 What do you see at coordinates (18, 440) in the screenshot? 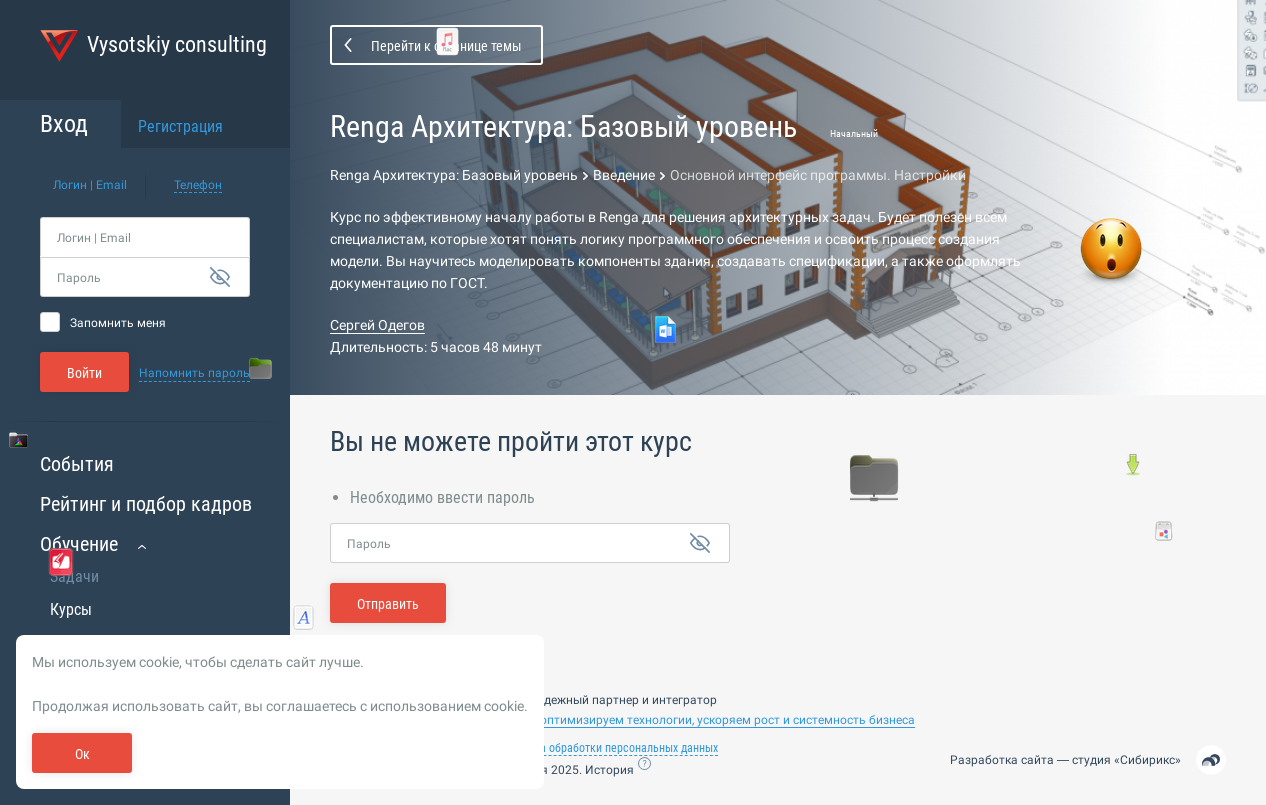
I see `folder containing cmake build configuration files` at bounding box center [18, 440].